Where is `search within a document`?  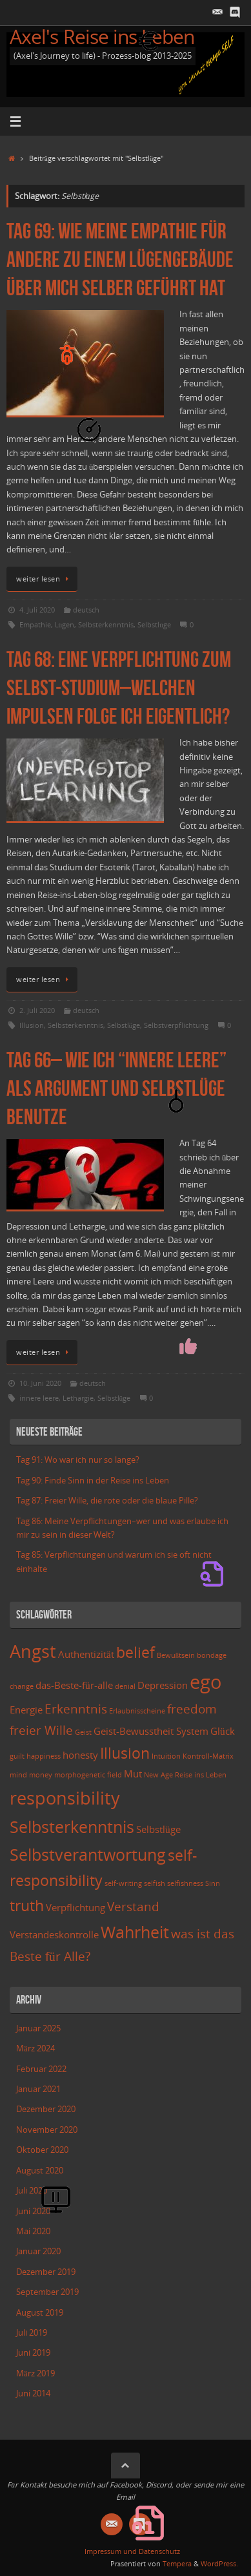
search within a document is located at coordinates (213, 1574).